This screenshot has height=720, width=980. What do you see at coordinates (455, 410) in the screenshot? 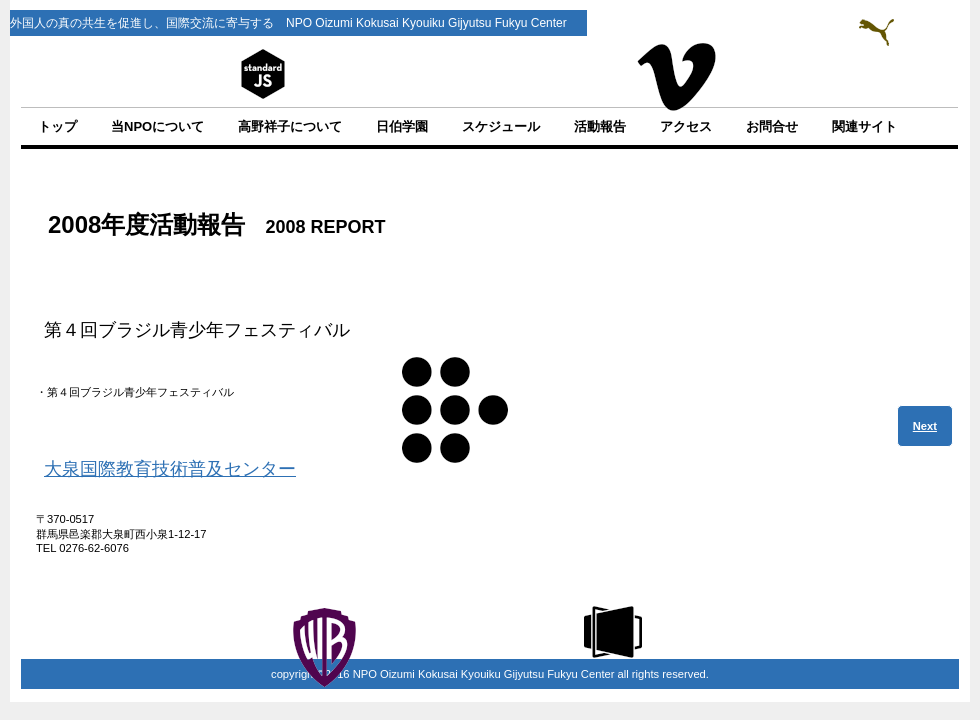
I see `open the mubi streaming app` at bounding box center [455, 410].